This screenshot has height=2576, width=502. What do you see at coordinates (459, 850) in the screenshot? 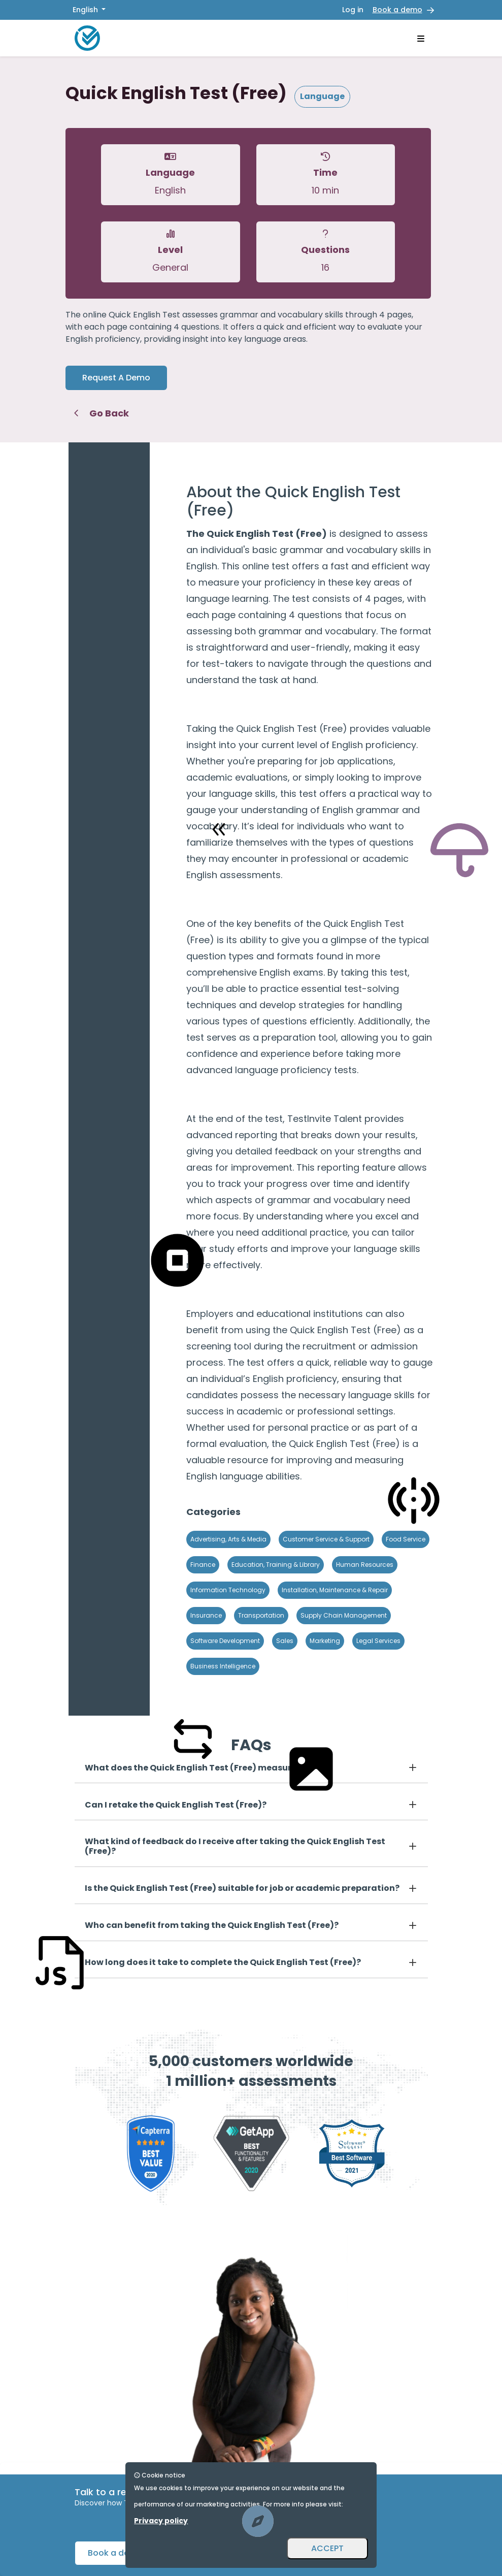
I see `indicates weather protection or rain forecast` at bounding box center [459, 850].